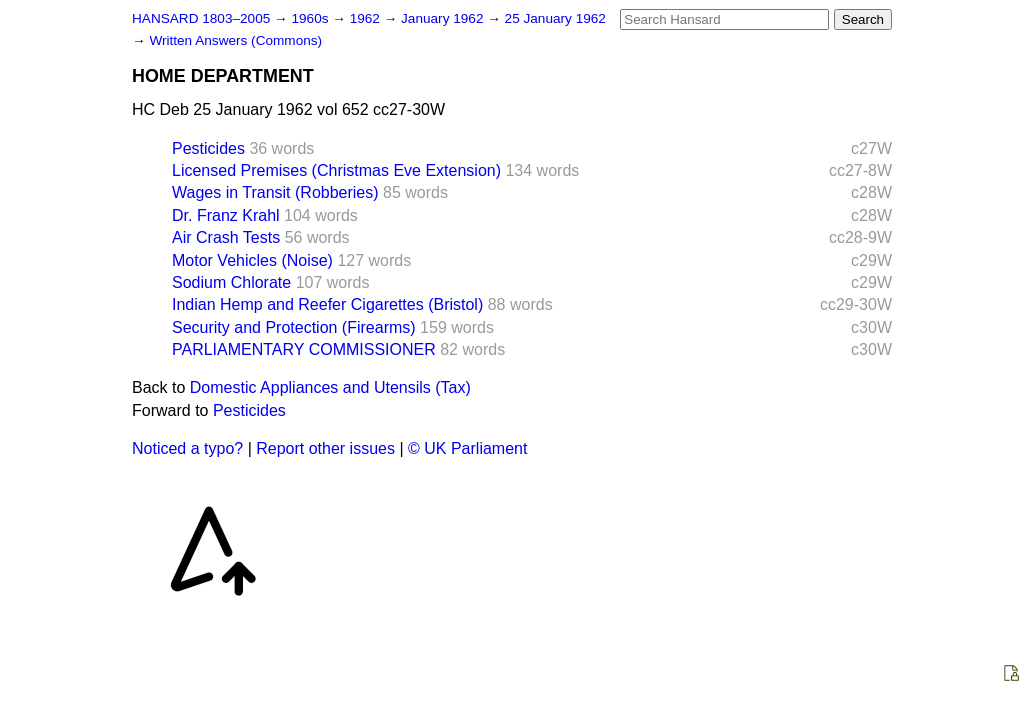  I want to click on navigate upward or move to previous location, so click(209, 549).